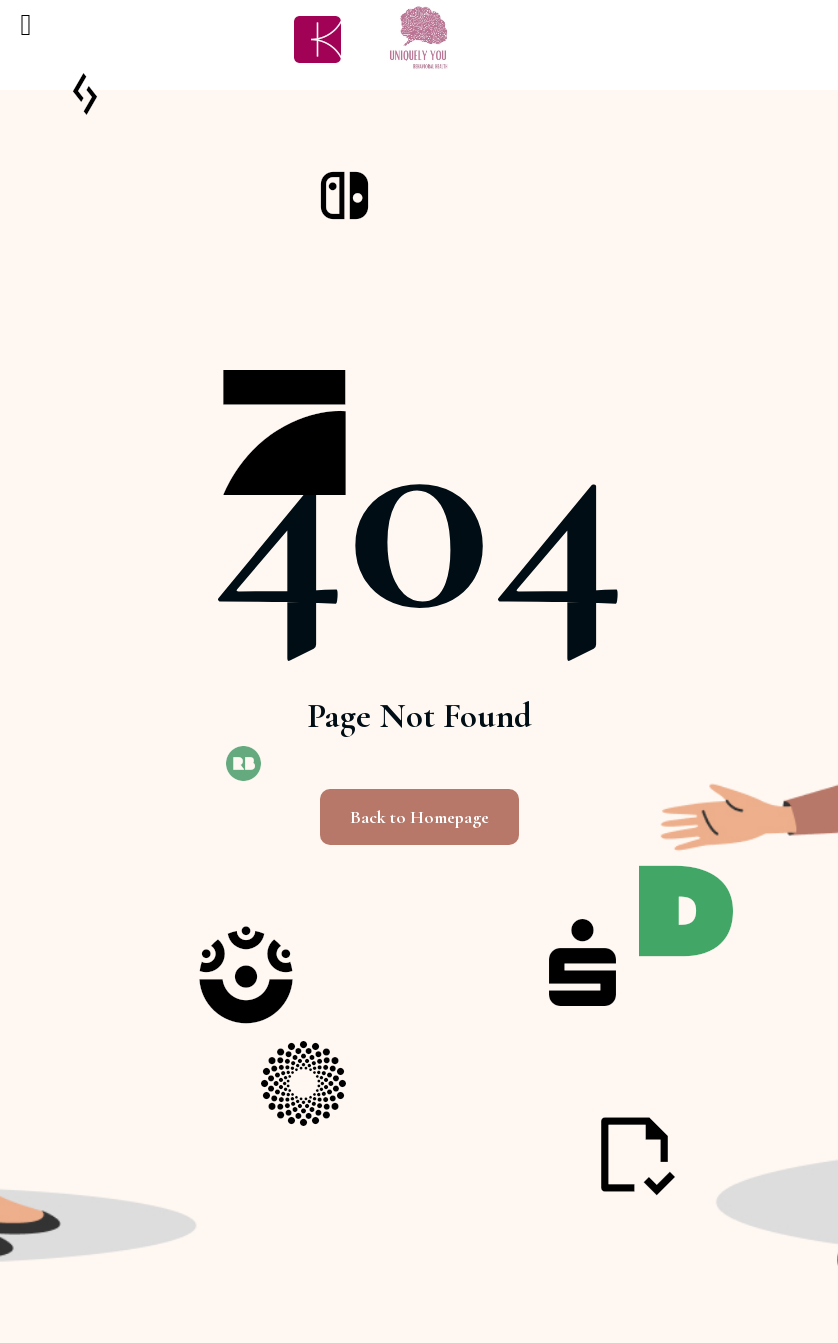  What do you see at coordinates (344, 195) in the screenshot?
I see `nintendo switch logo` at bounding box center [344, 195].